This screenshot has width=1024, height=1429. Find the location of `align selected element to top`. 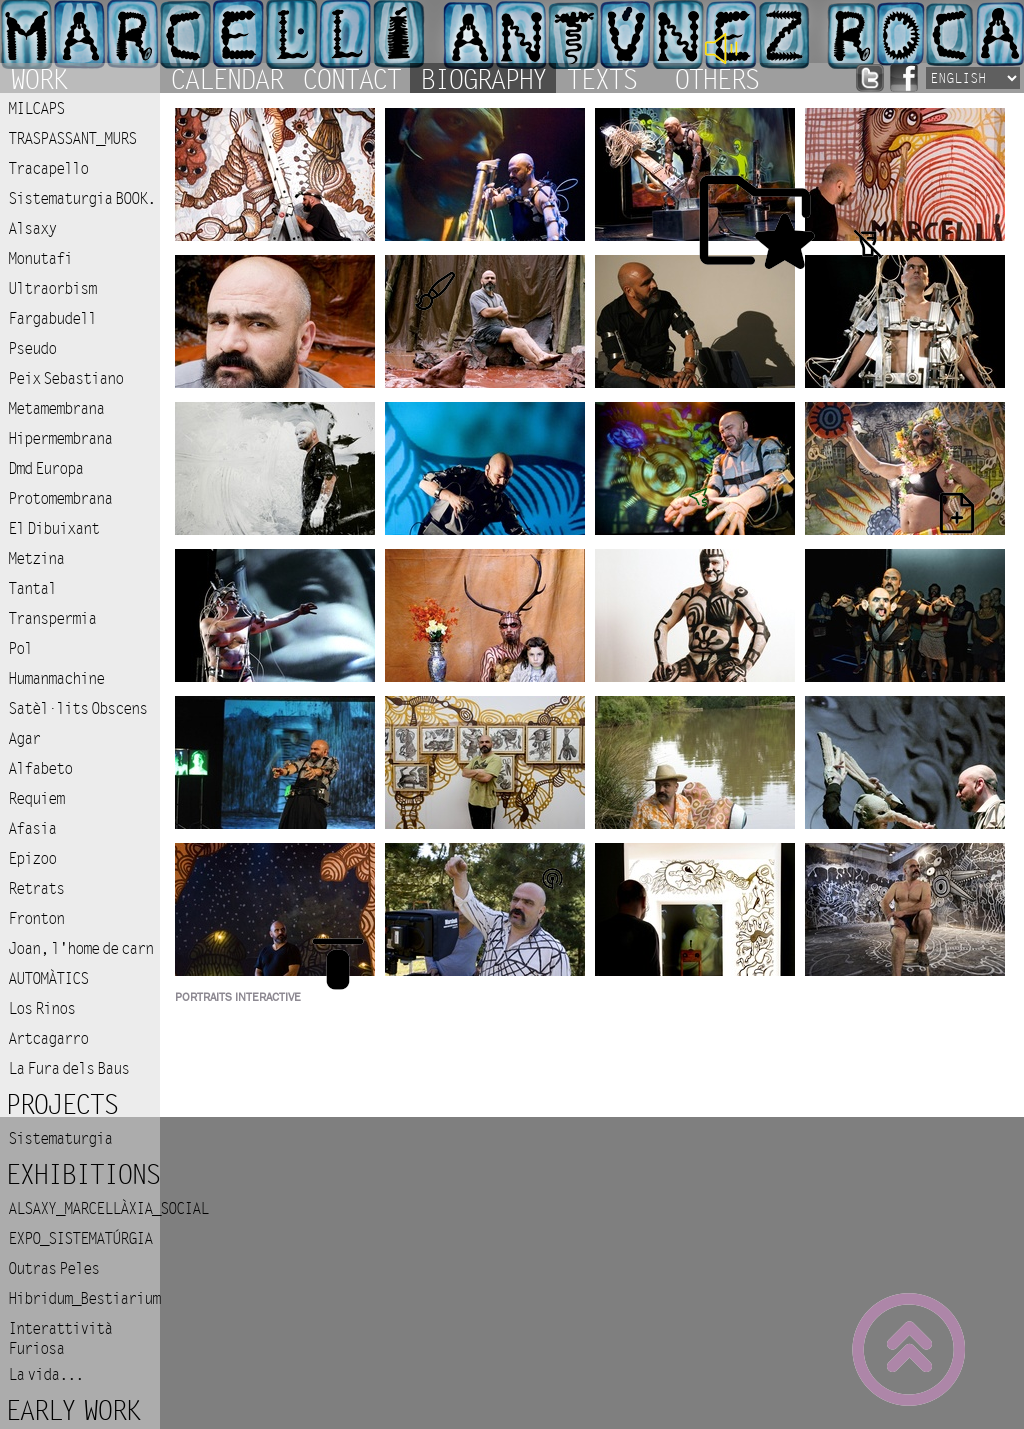

align selected element to top is located at coordinates (338, 964).